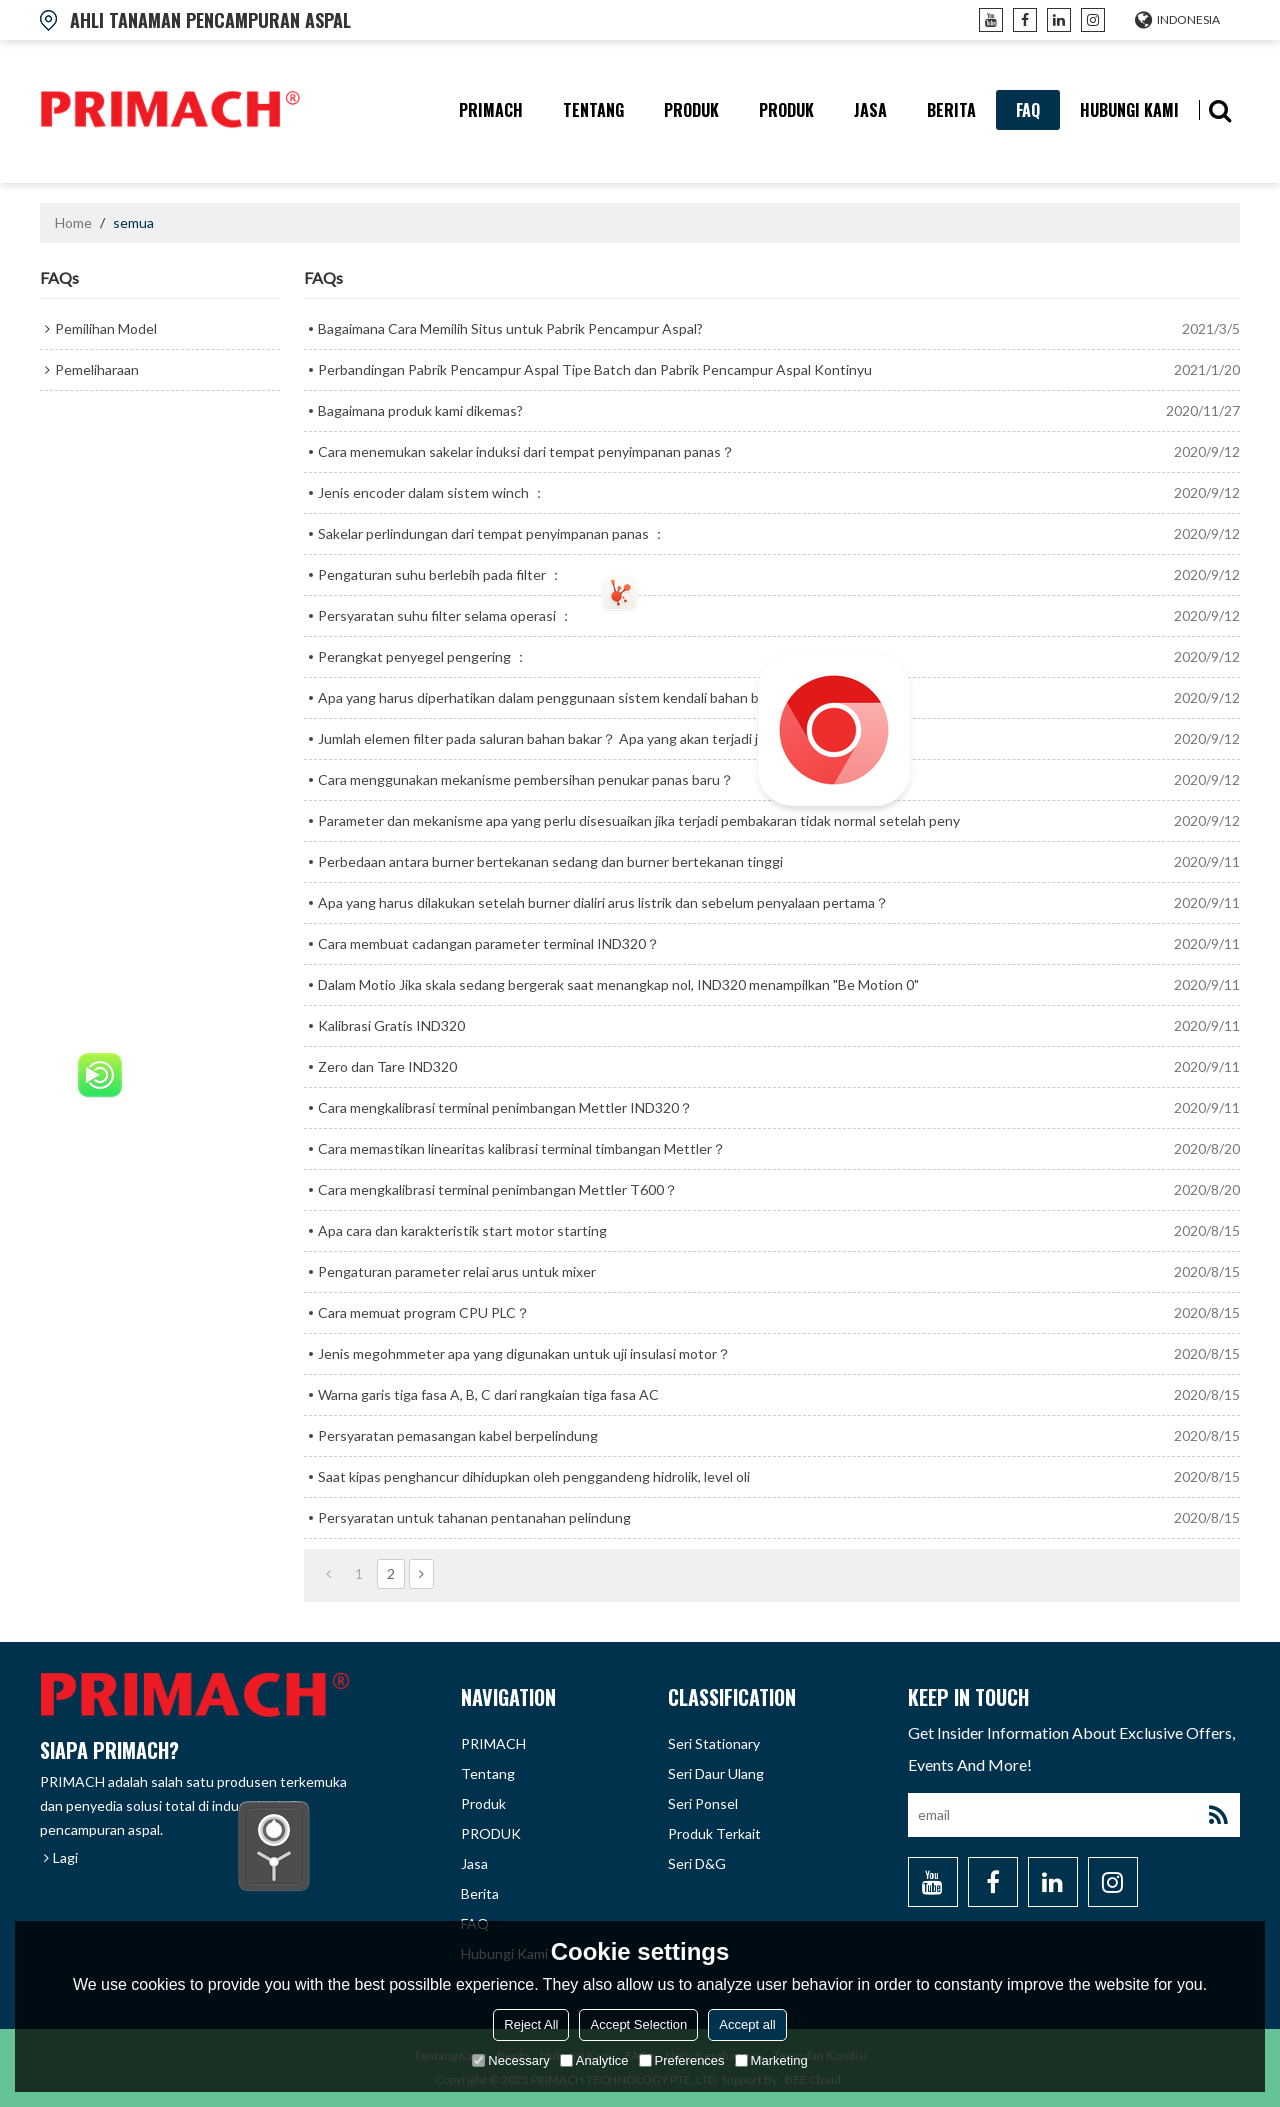  Describe the element at coordinates (274, 1846) in the screenshot. I see `open déjà dup backup utility` at that location.